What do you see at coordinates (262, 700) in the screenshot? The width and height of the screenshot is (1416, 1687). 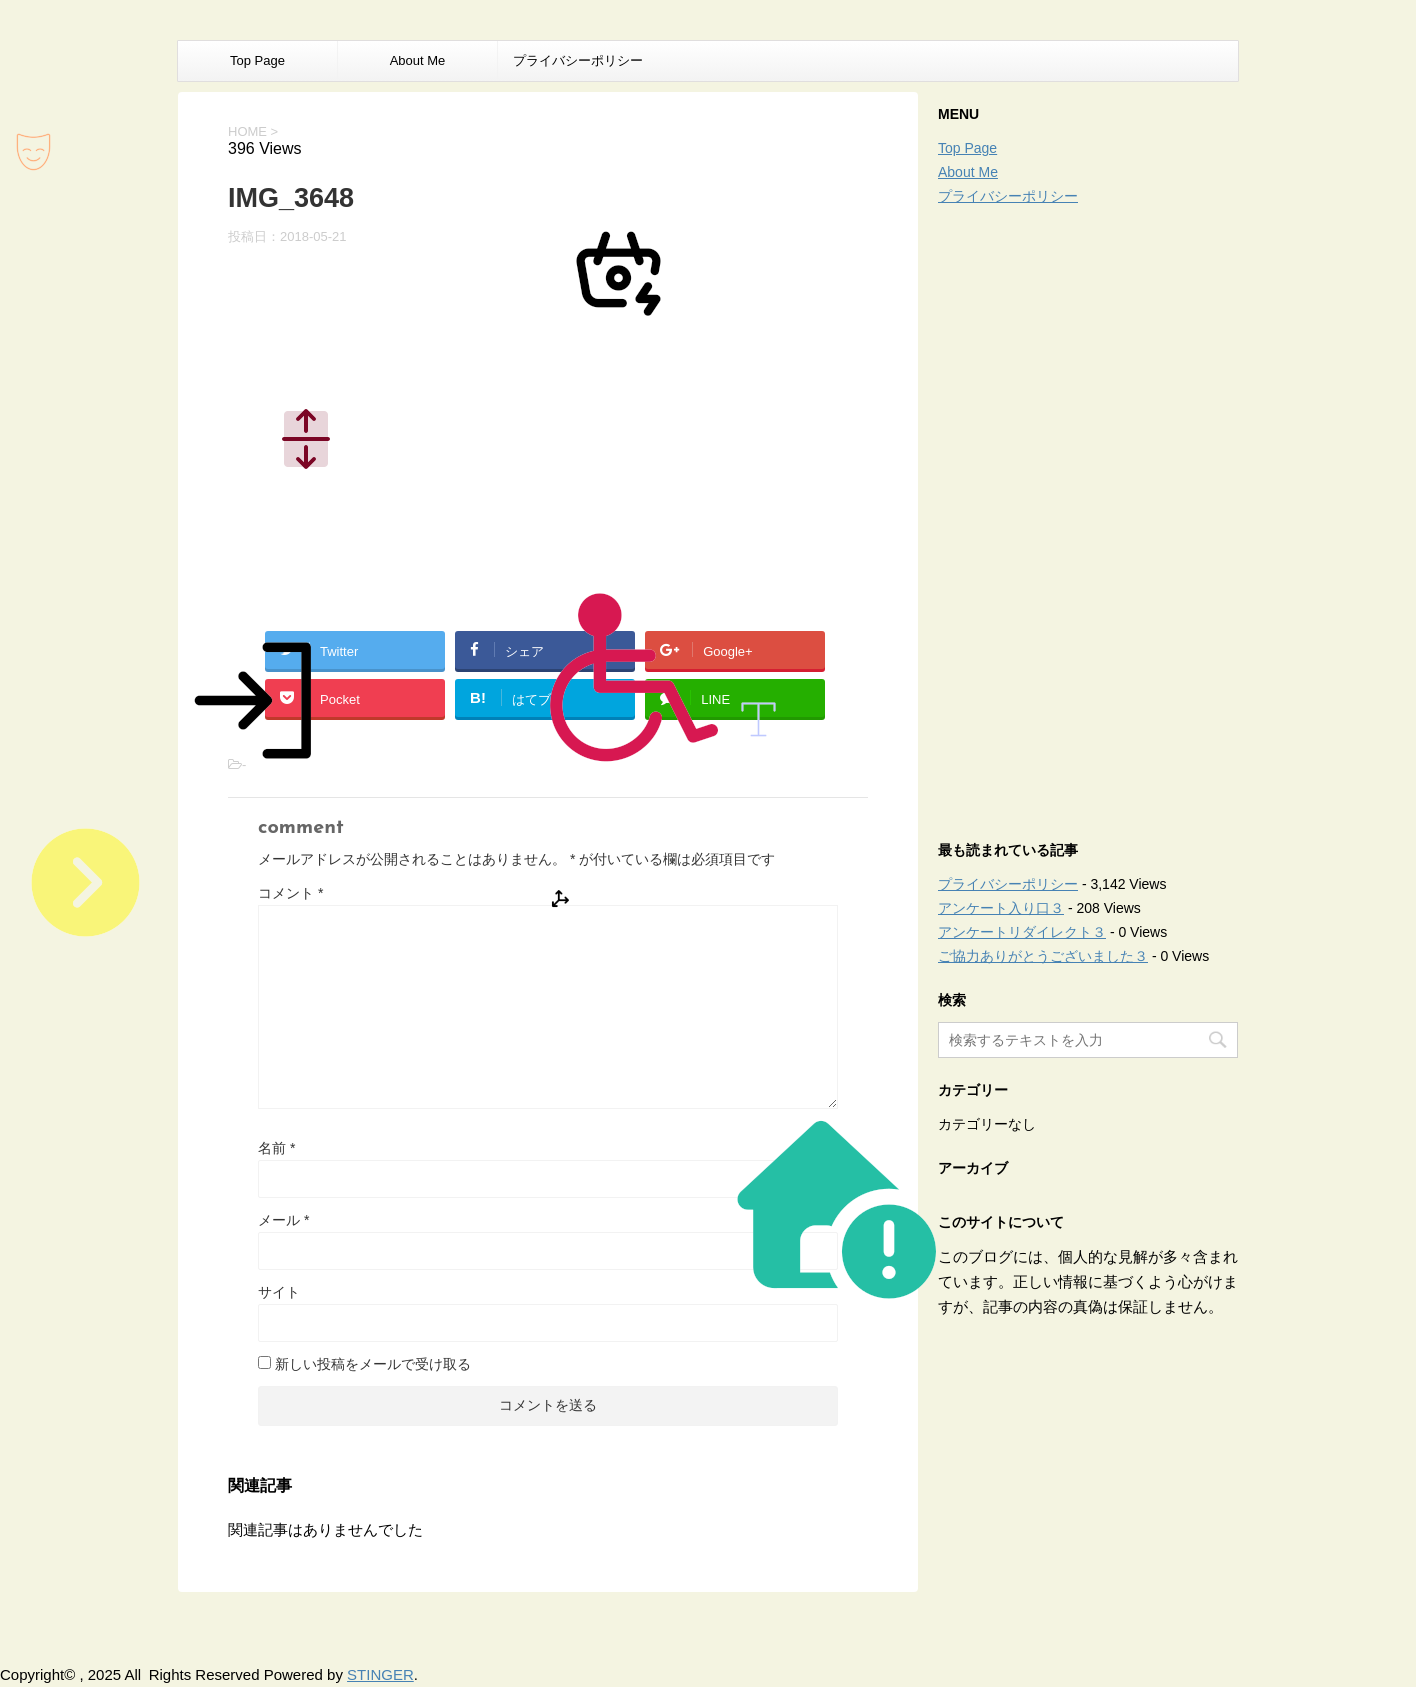 I see `sign in to your account` at bounding box center [262, 700].